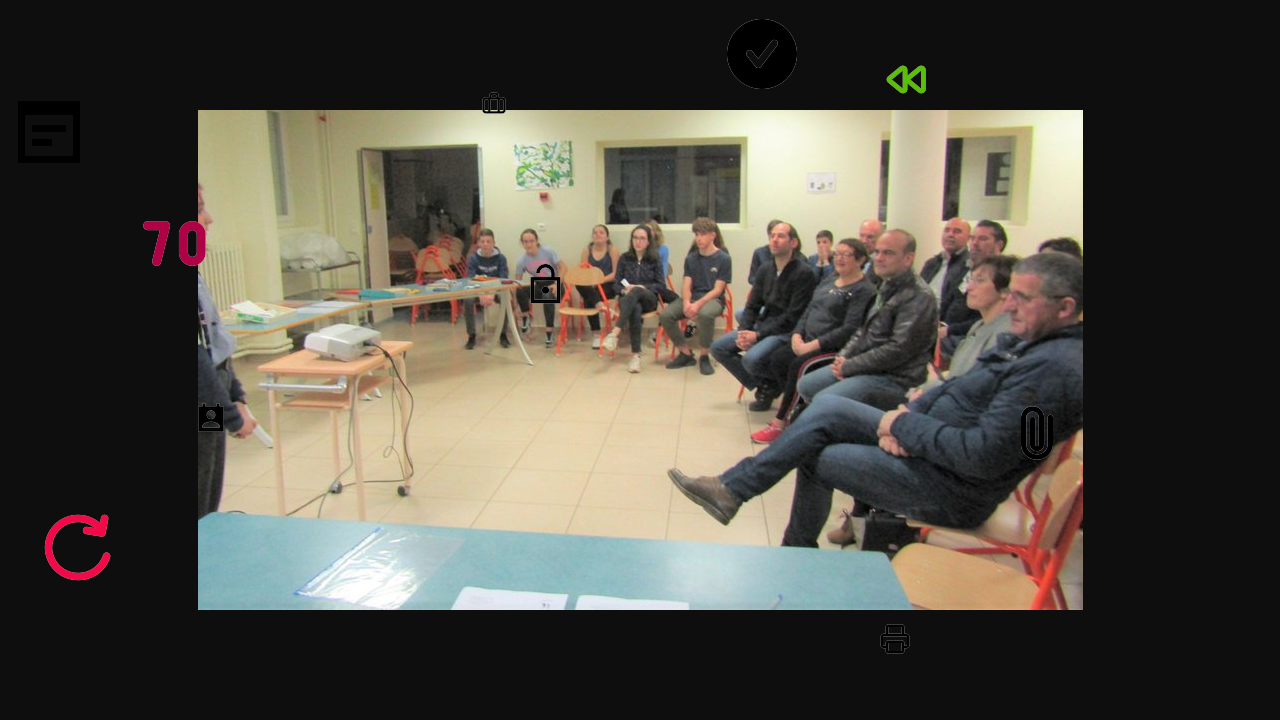  I want to click on access work or business-related content, so click(494, 103).